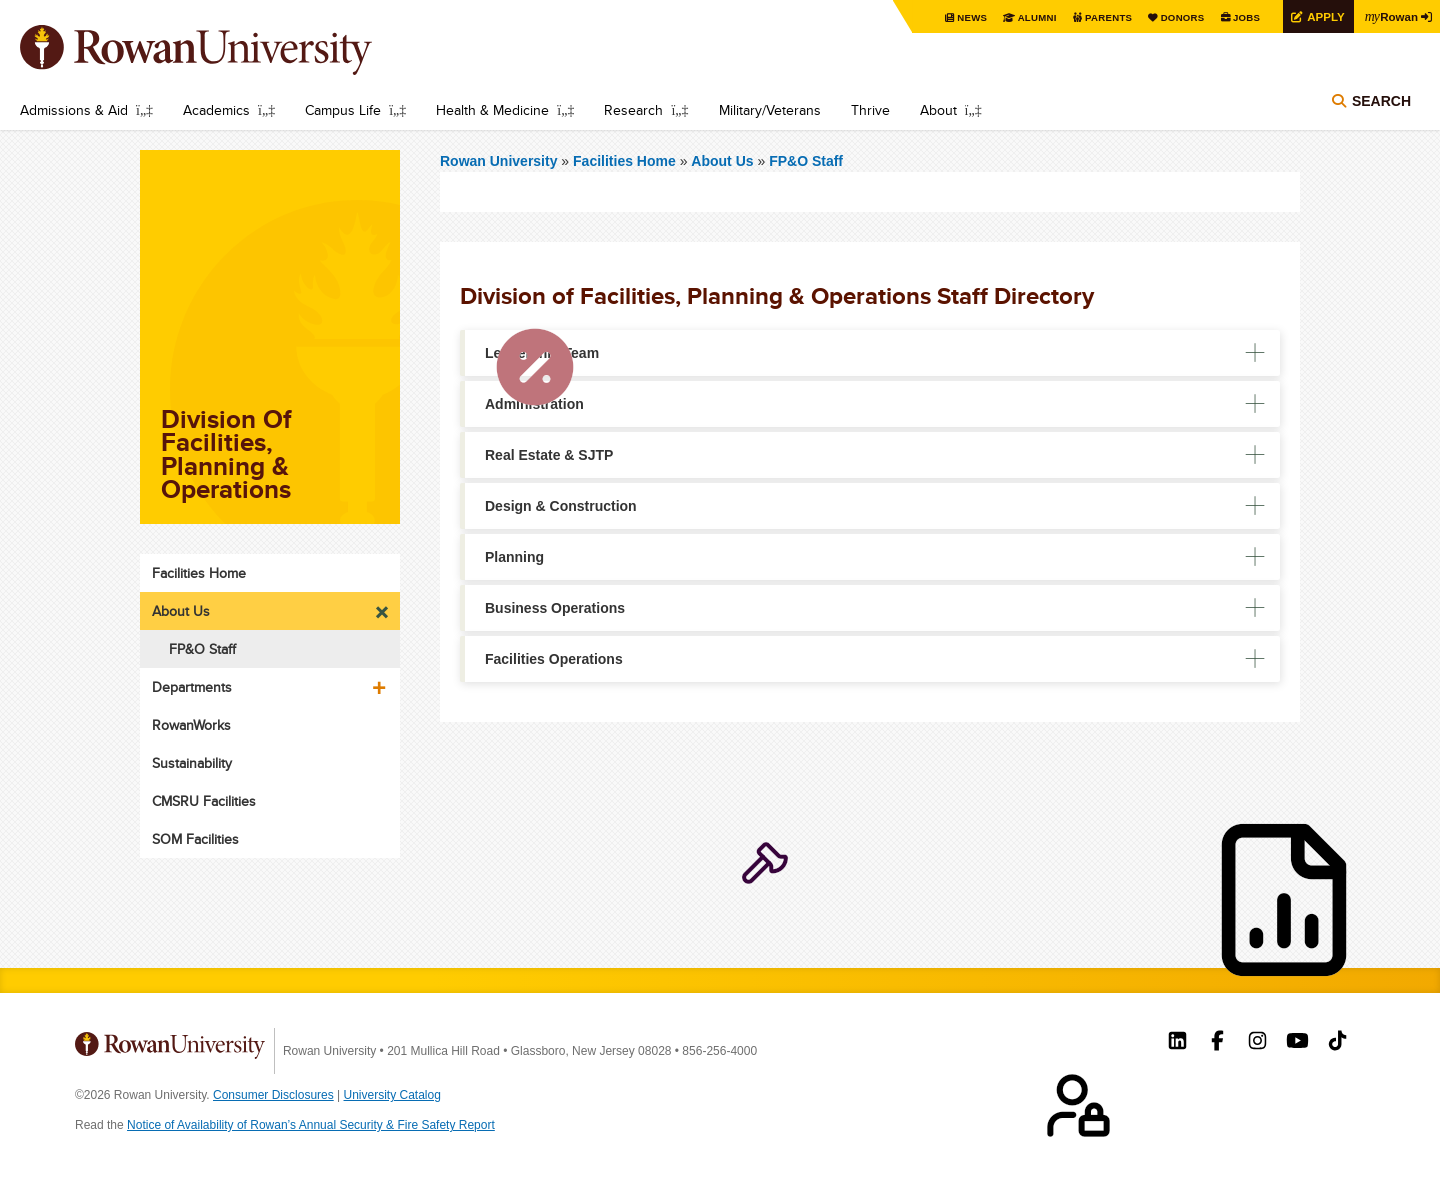 Image resolution: width=1440 pixels, height=1181 pixels. I want to click on view report or analytics file, so click(1284, 900).